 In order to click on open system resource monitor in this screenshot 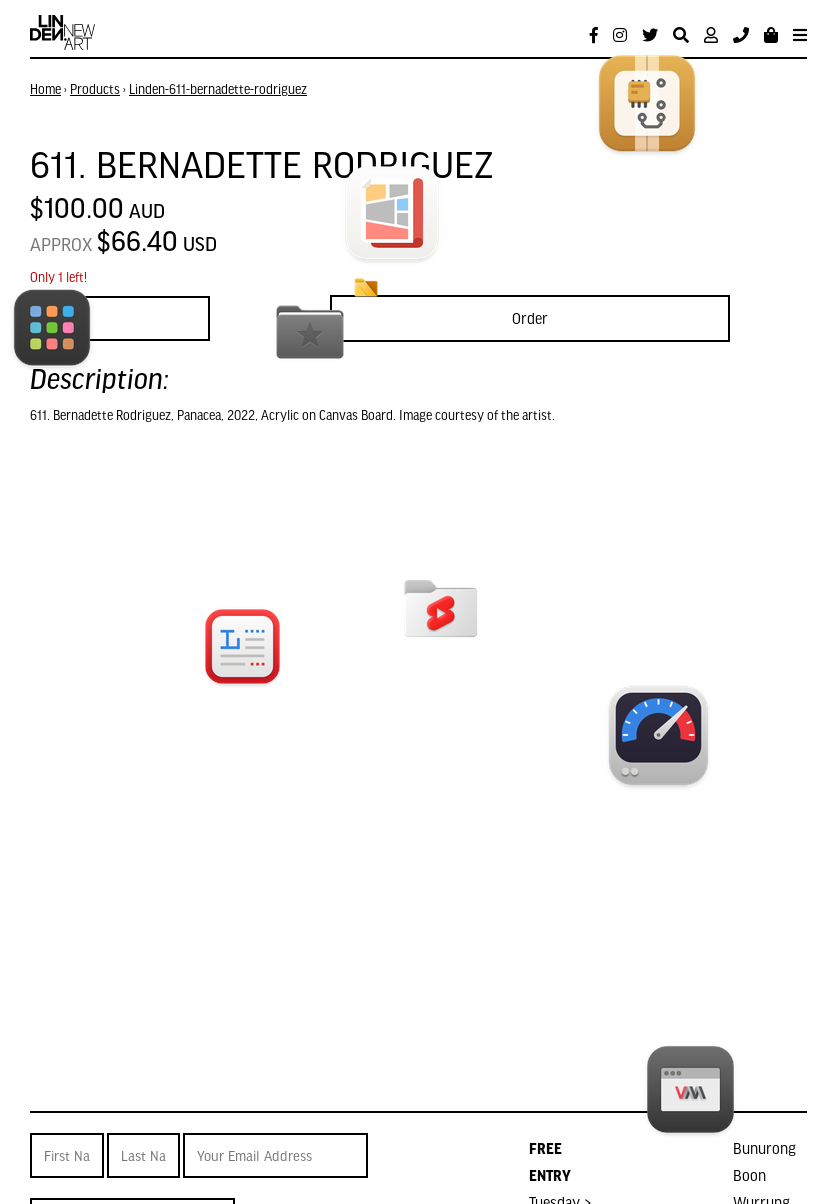, I will do `click(658, 735)`.